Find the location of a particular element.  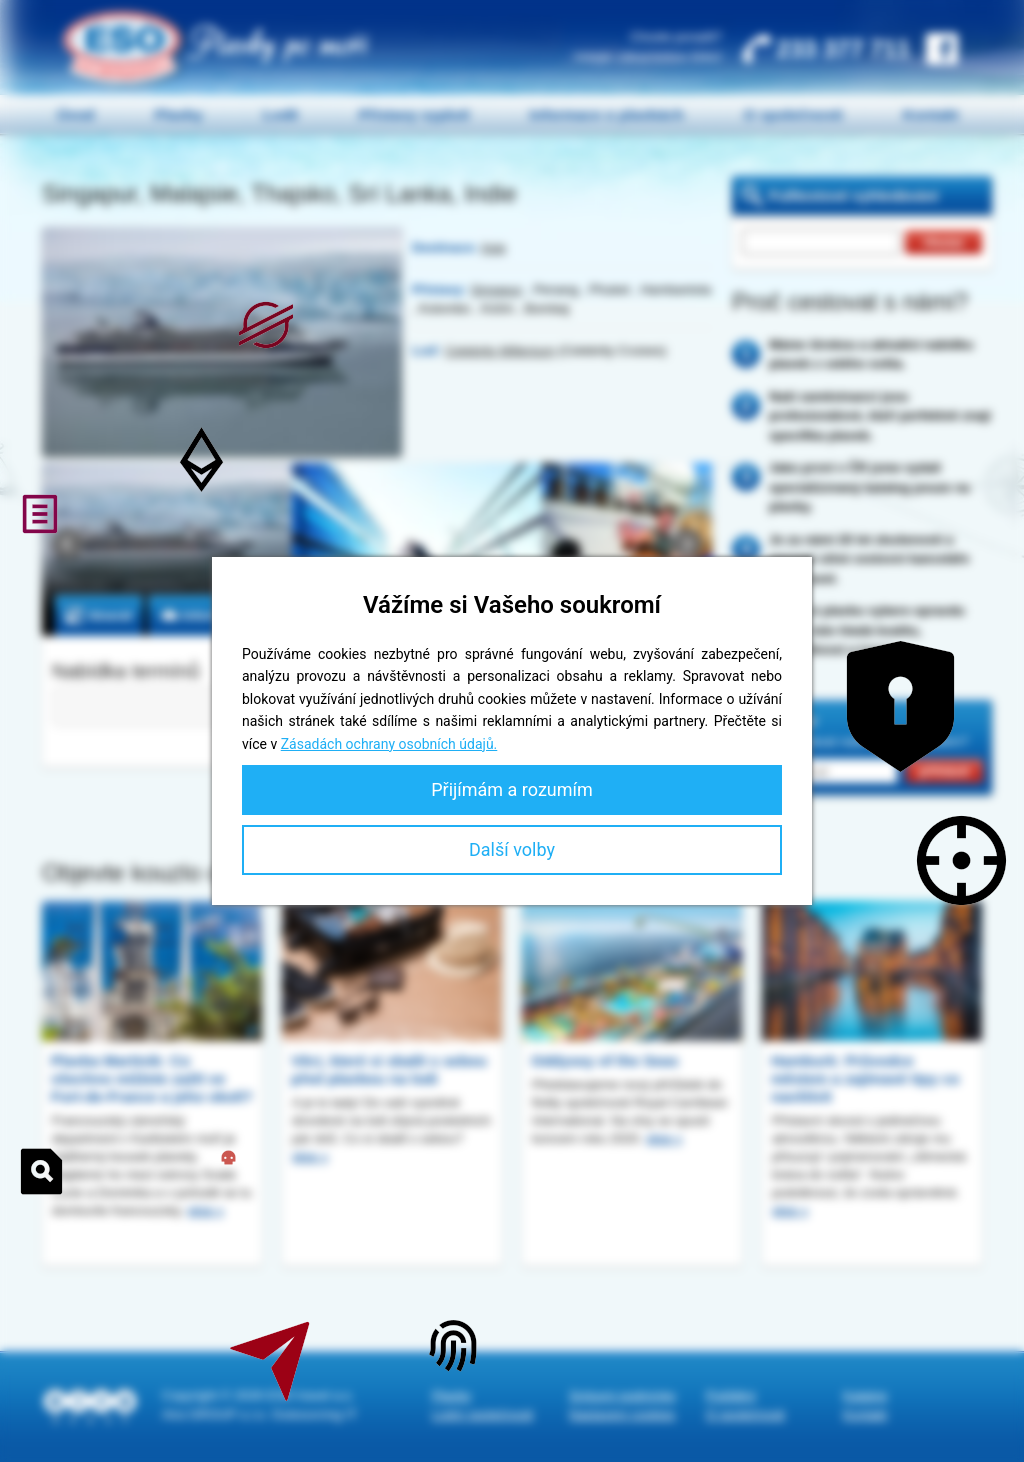

view file list or document directory is located at coordinates (40, 514).